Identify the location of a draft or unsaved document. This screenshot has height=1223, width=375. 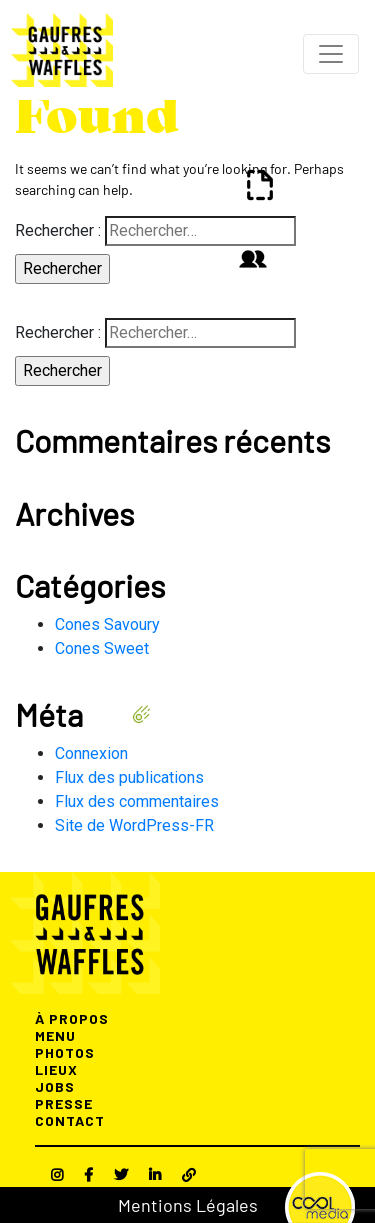
(260, 185).